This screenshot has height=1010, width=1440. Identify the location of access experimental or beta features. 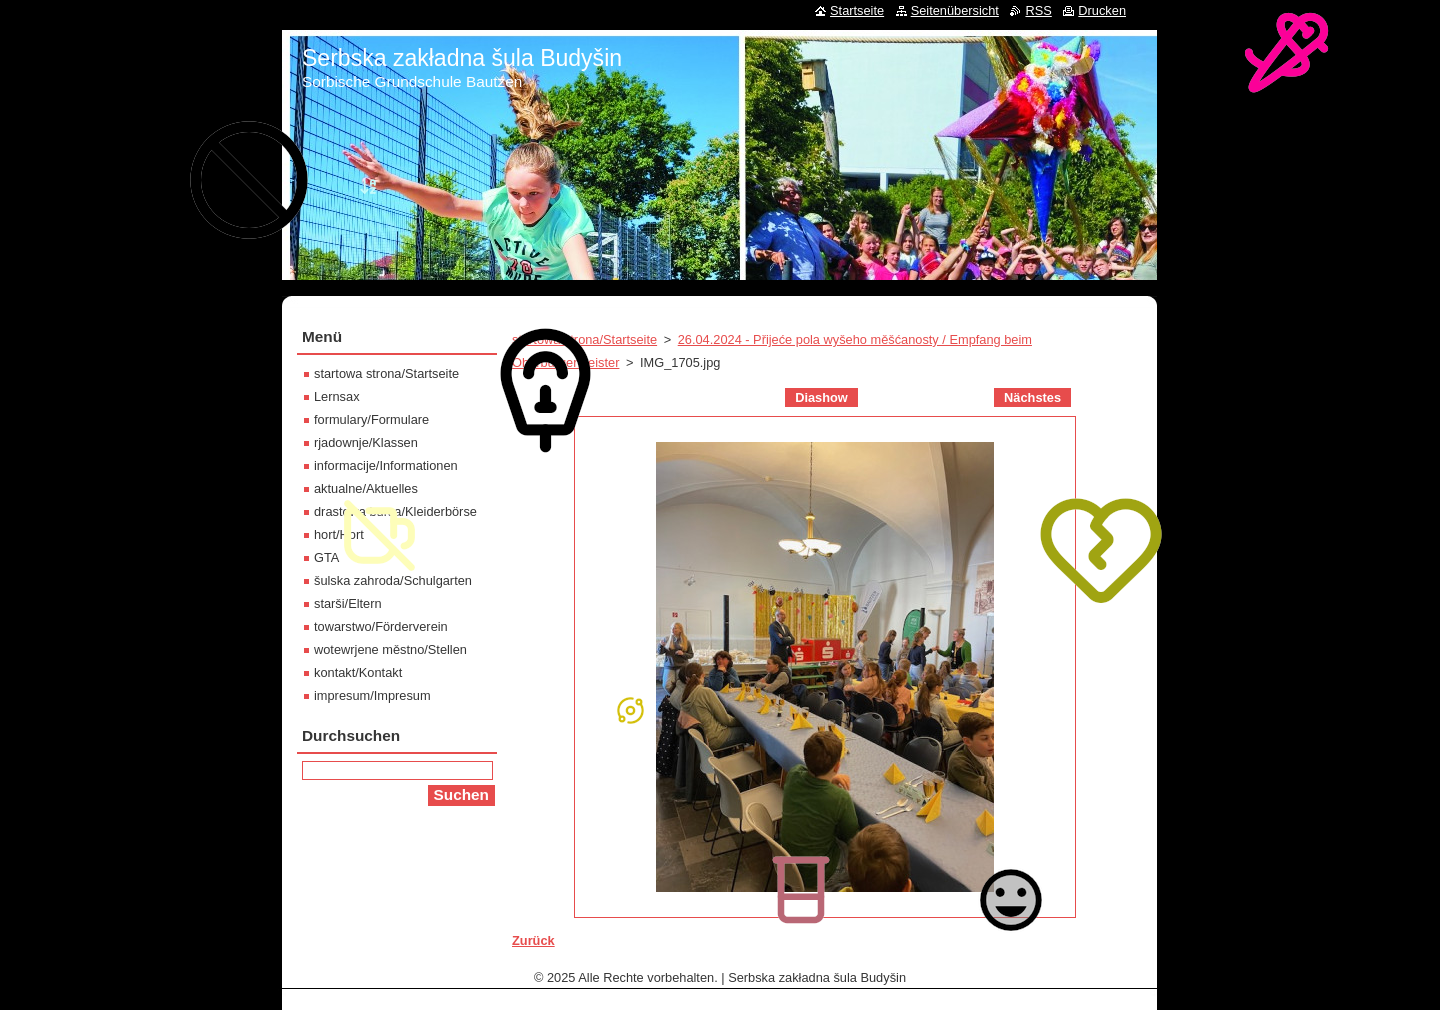
(801, 890).